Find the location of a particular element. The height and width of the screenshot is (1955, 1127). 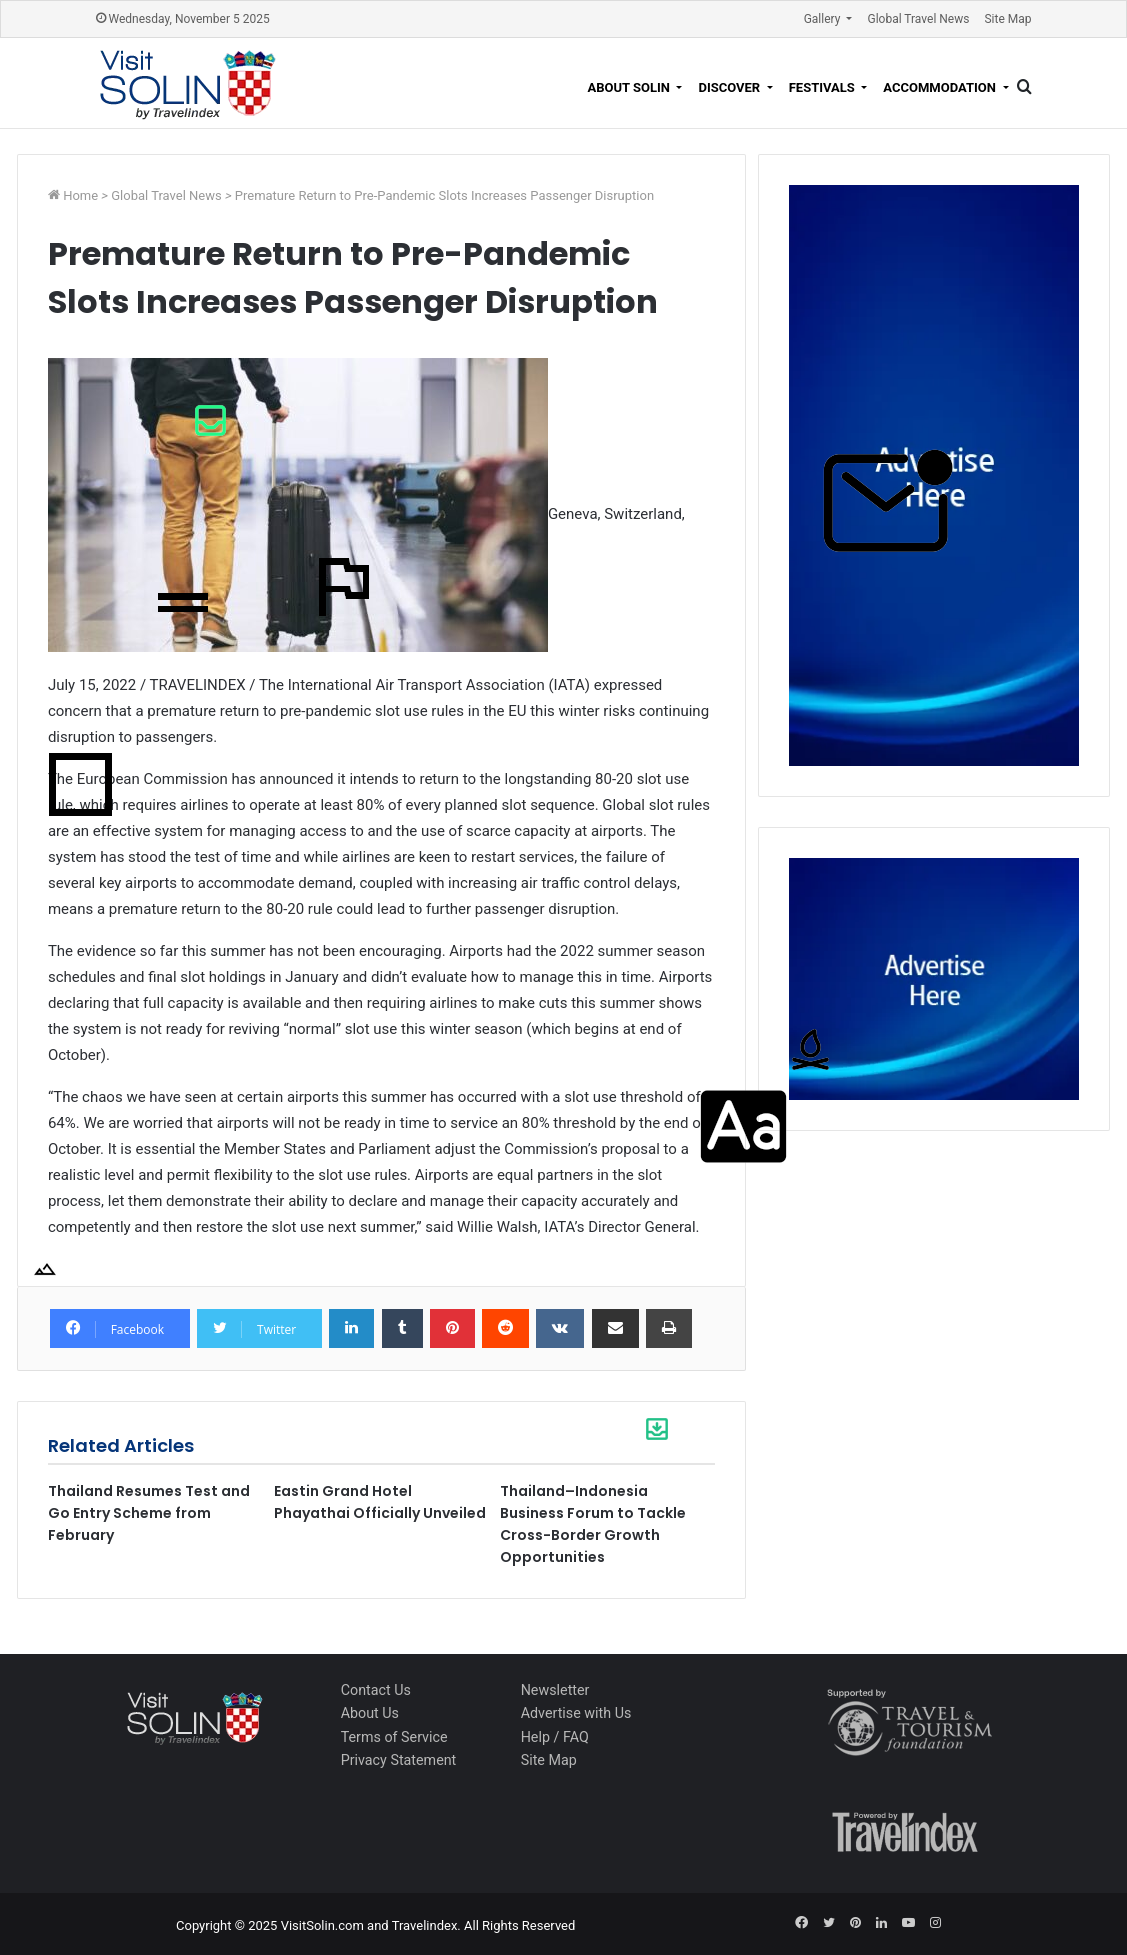

unselected checkbox in a form or list is located at coordinates (80, 784).